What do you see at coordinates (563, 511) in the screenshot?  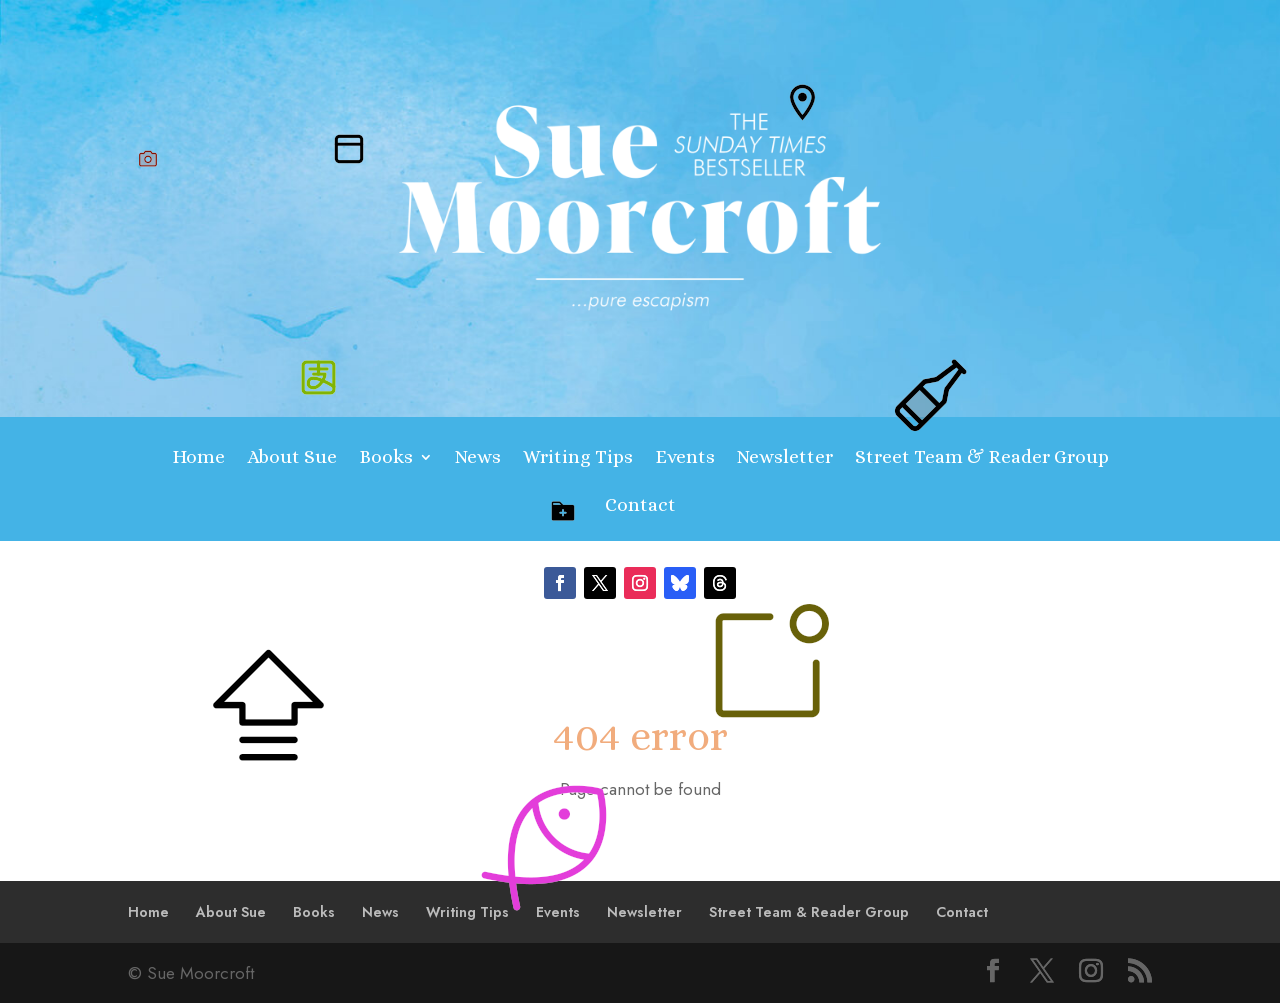 I see `create a new folder` at bounding box center [563, 511].